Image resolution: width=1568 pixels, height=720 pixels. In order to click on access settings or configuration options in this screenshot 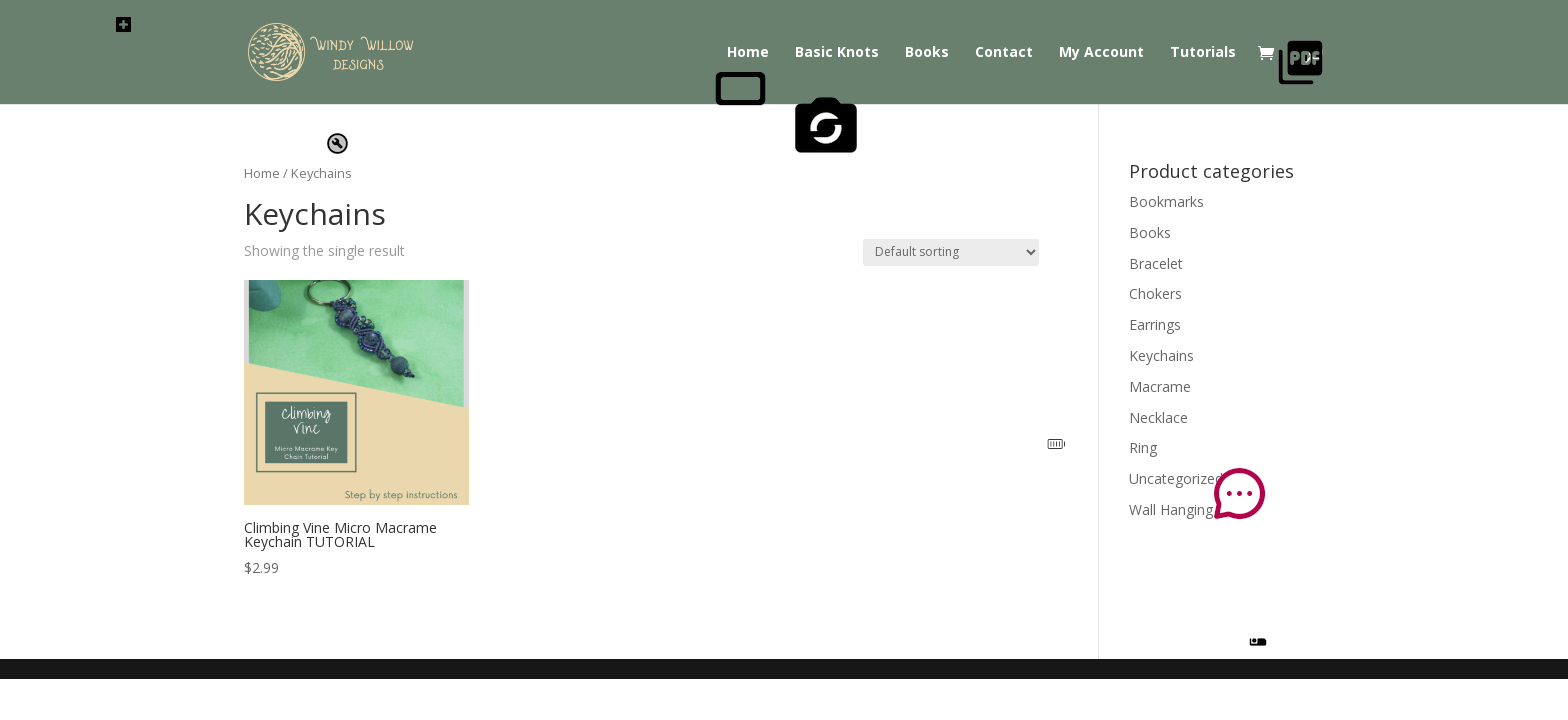, I will do `click(337, 143)`.